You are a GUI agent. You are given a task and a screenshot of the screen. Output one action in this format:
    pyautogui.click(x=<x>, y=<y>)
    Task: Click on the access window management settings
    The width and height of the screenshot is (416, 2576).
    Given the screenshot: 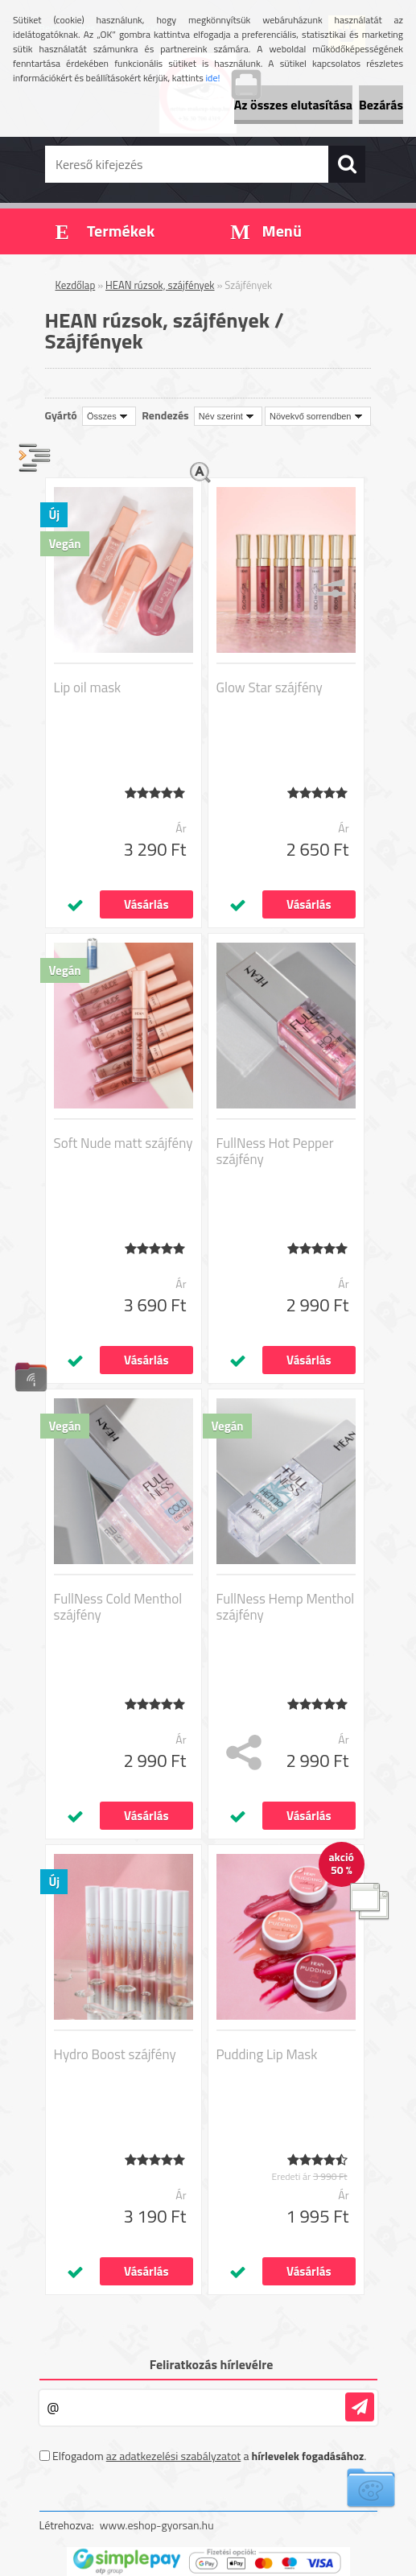 What is the action you would take?
    pyautogui.click(x=369, y=1901)
    